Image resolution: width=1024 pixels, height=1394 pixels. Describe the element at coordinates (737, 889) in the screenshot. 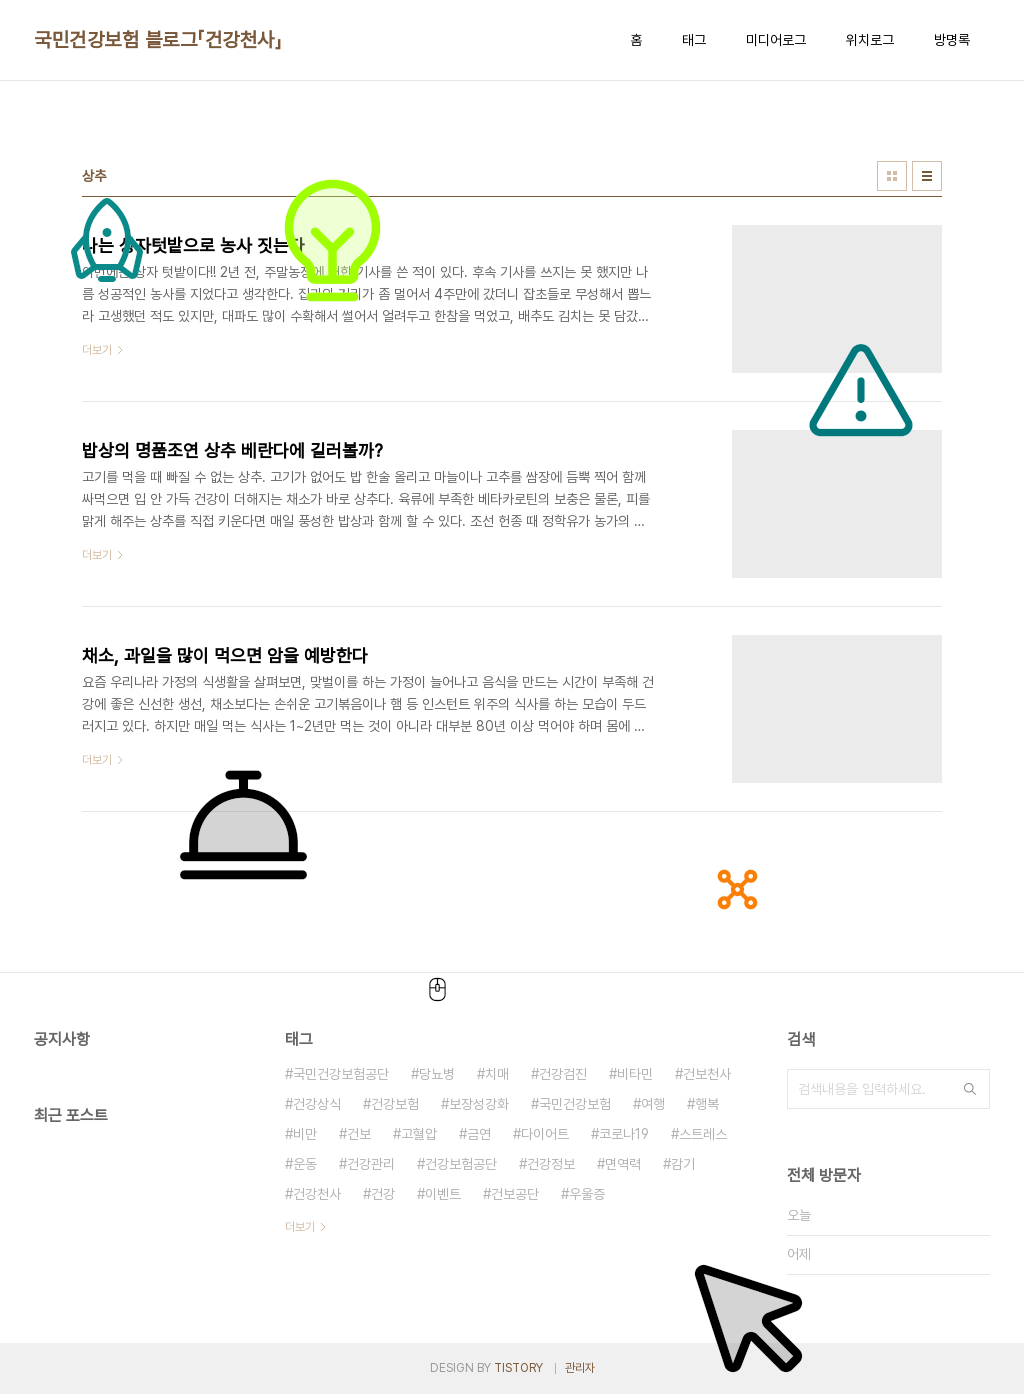

I see `view star network topology` at that location.